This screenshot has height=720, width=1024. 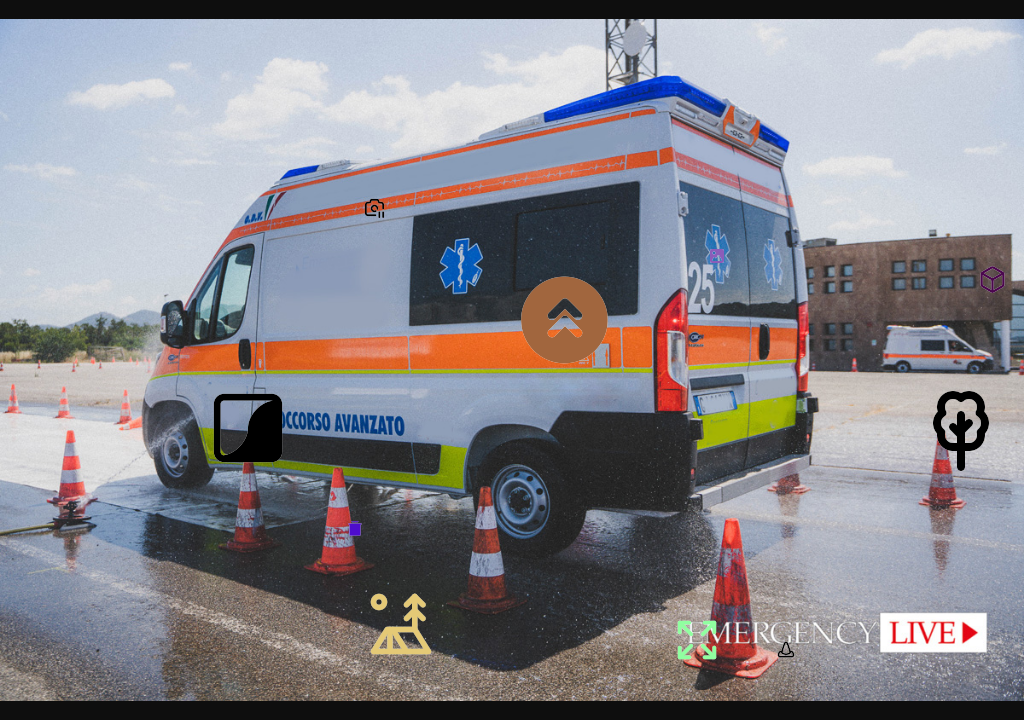 What do you see at coordinates (697, 640) in the screenshot?
I see `expand to fullscreen mode` at bounding box center [697, 640].